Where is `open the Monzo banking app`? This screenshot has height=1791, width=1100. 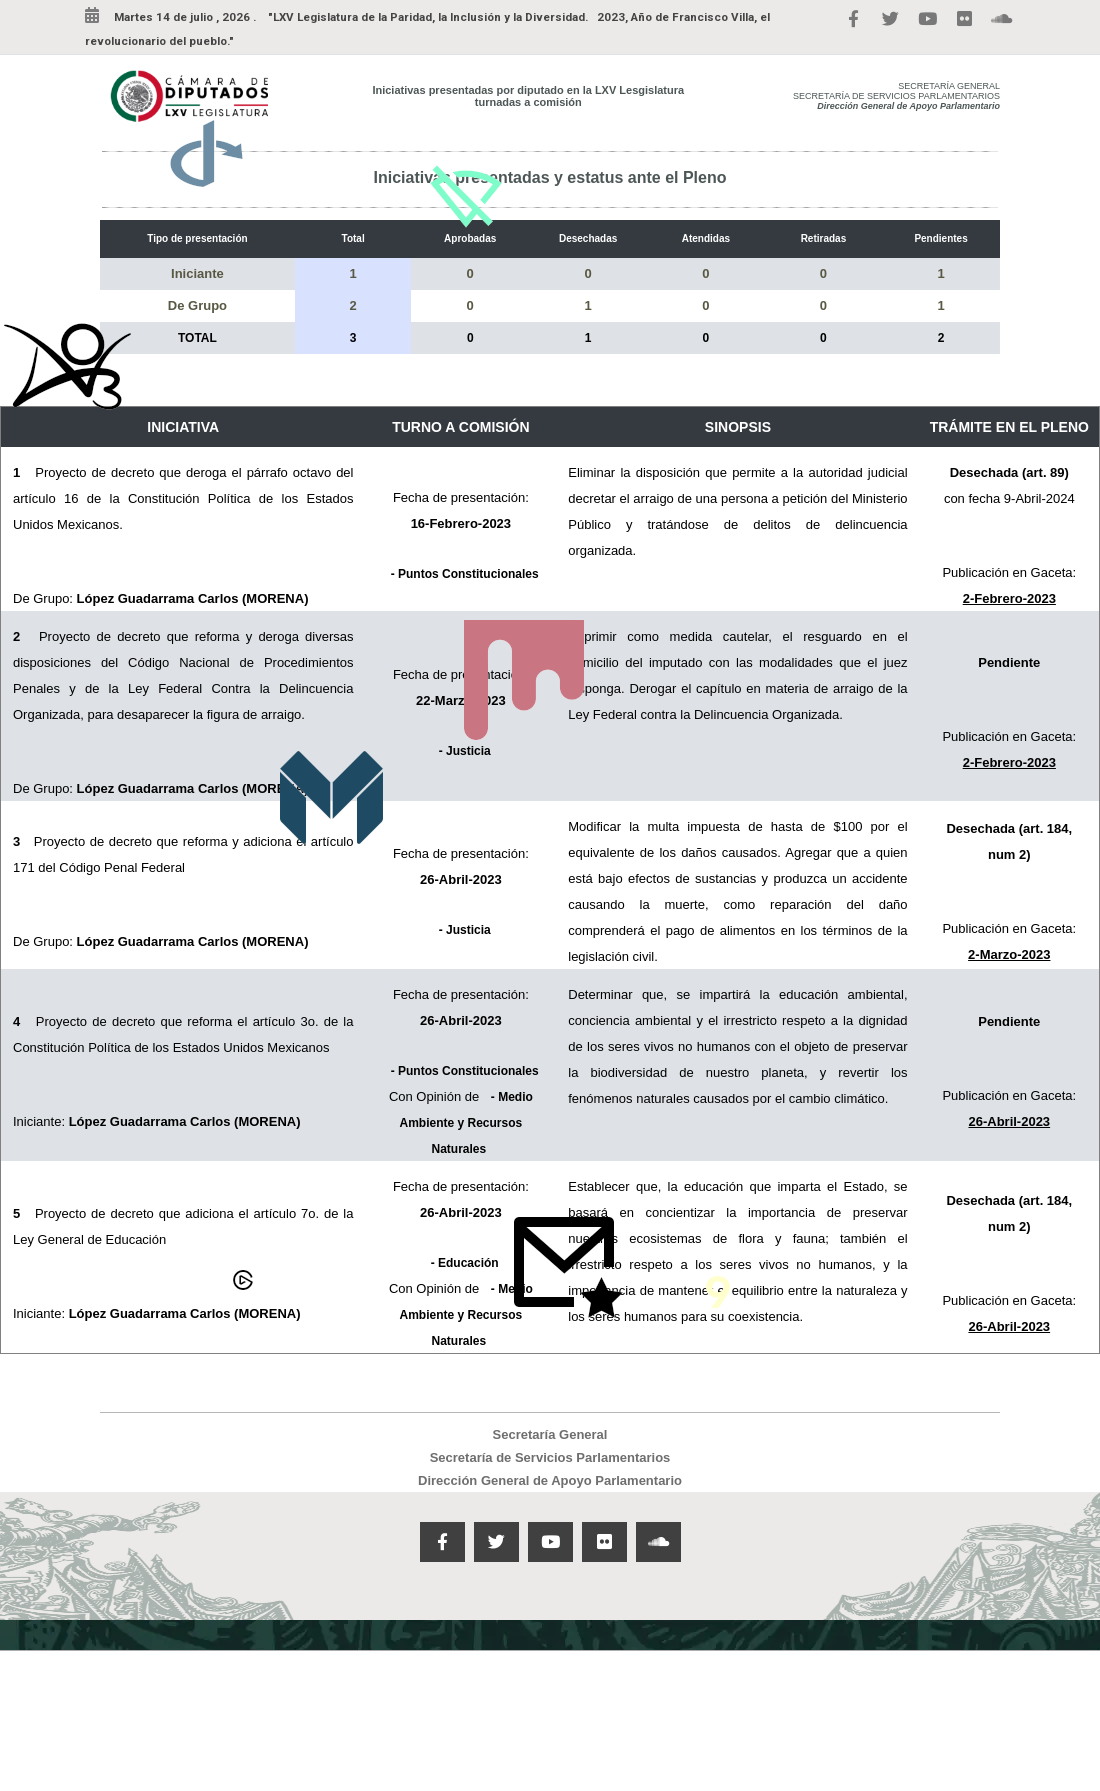
open the Monzo banking app is located at coordinates (331, 797).